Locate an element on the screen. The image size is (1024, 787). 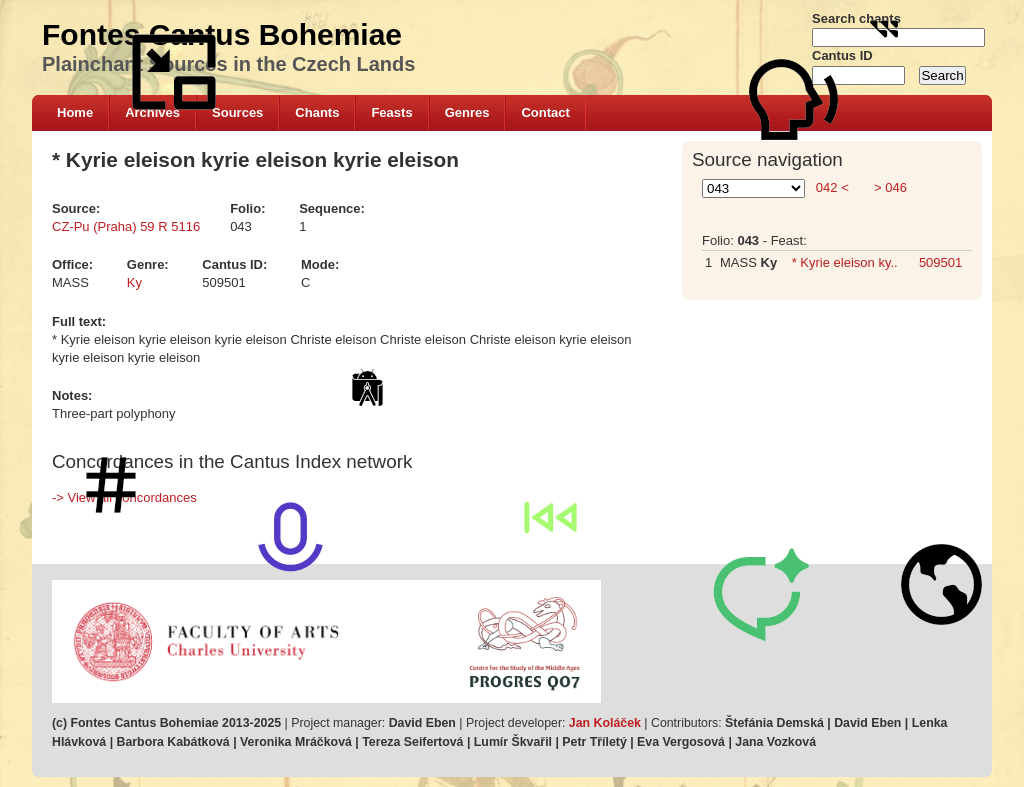
activate text-to-speech is located at coordinates (793, 99).